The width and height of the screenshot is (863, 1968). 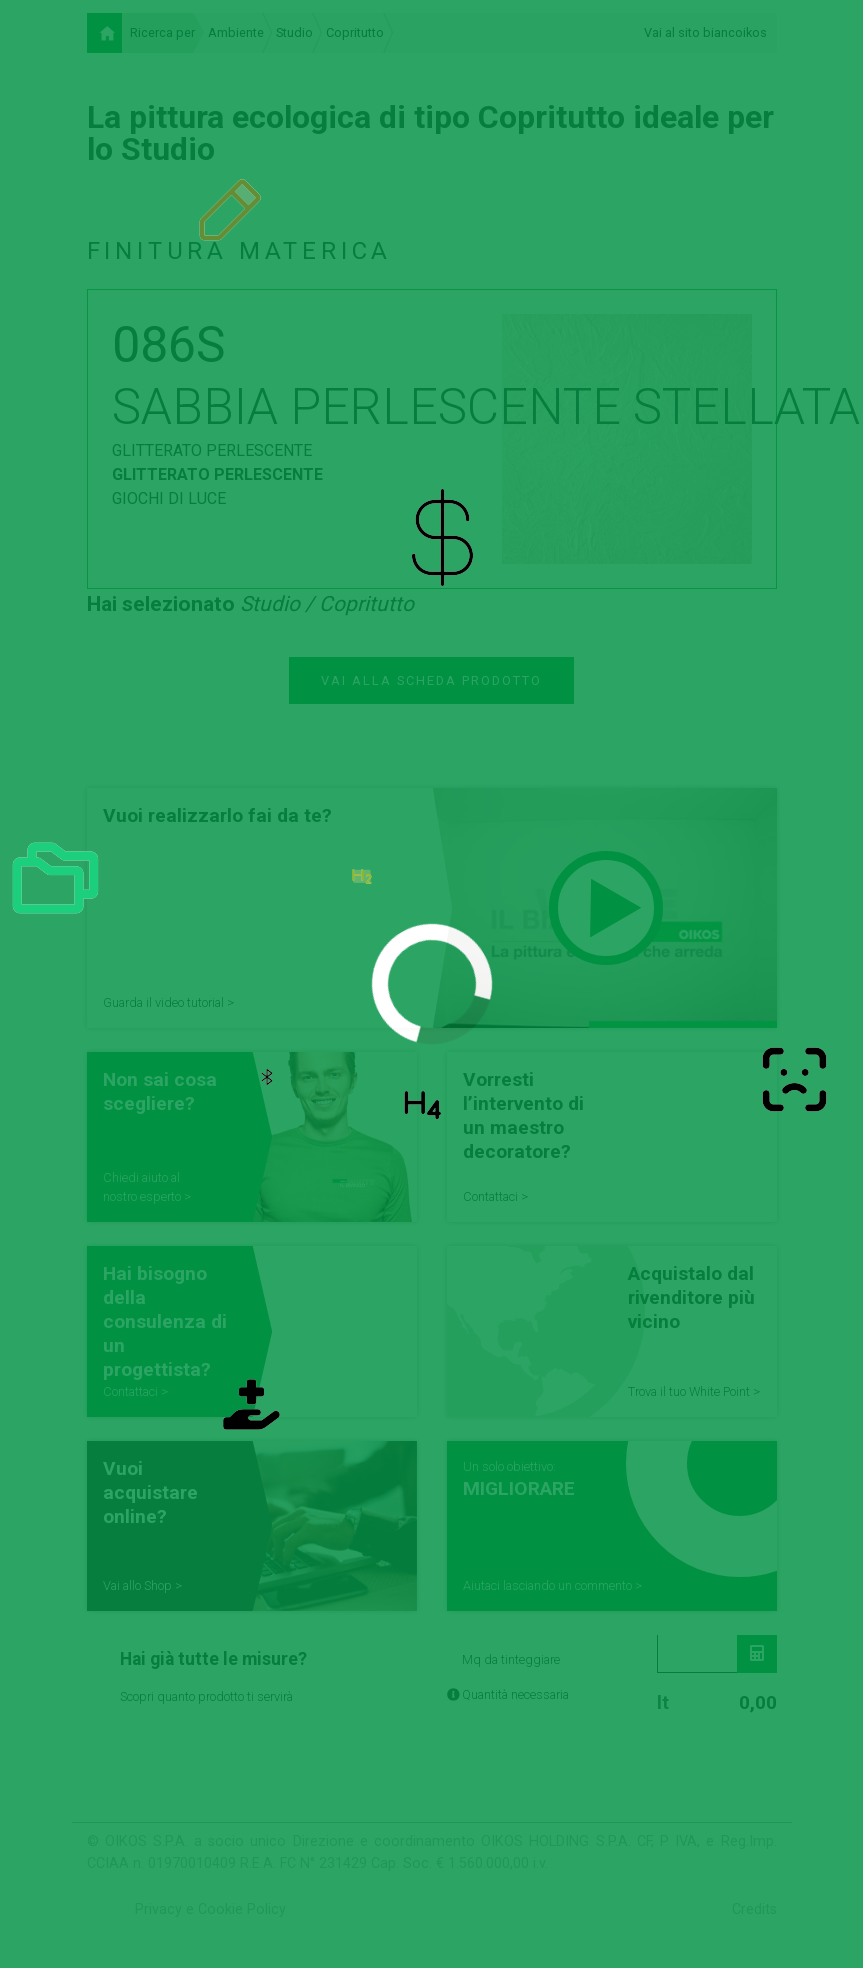 I want to click on view pricing or payment options, so click(x=442, y=537).